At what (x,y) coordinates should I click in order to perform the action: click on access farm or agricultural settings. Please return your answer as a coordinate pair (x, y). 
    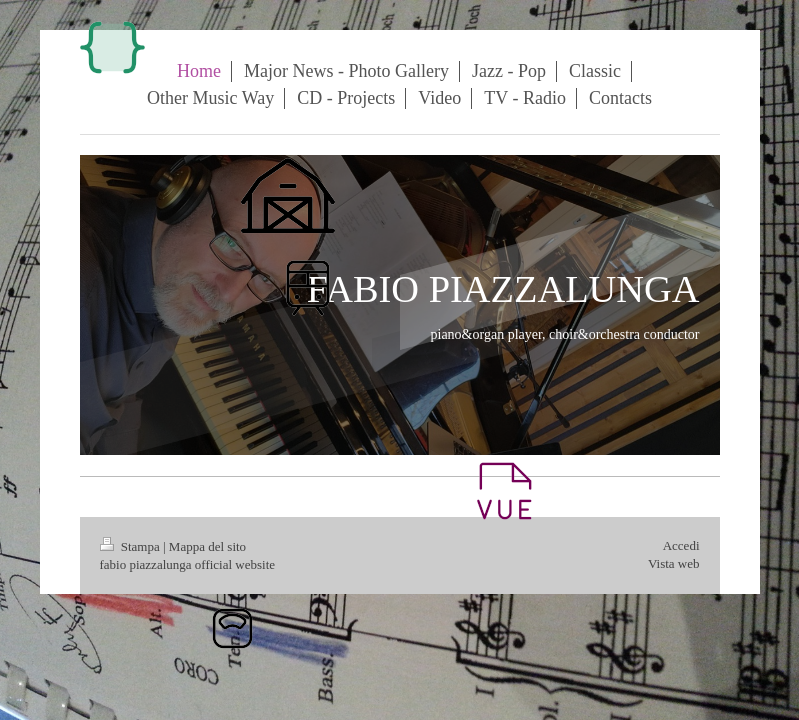
    Looking at the image, I should click on (288, 202).